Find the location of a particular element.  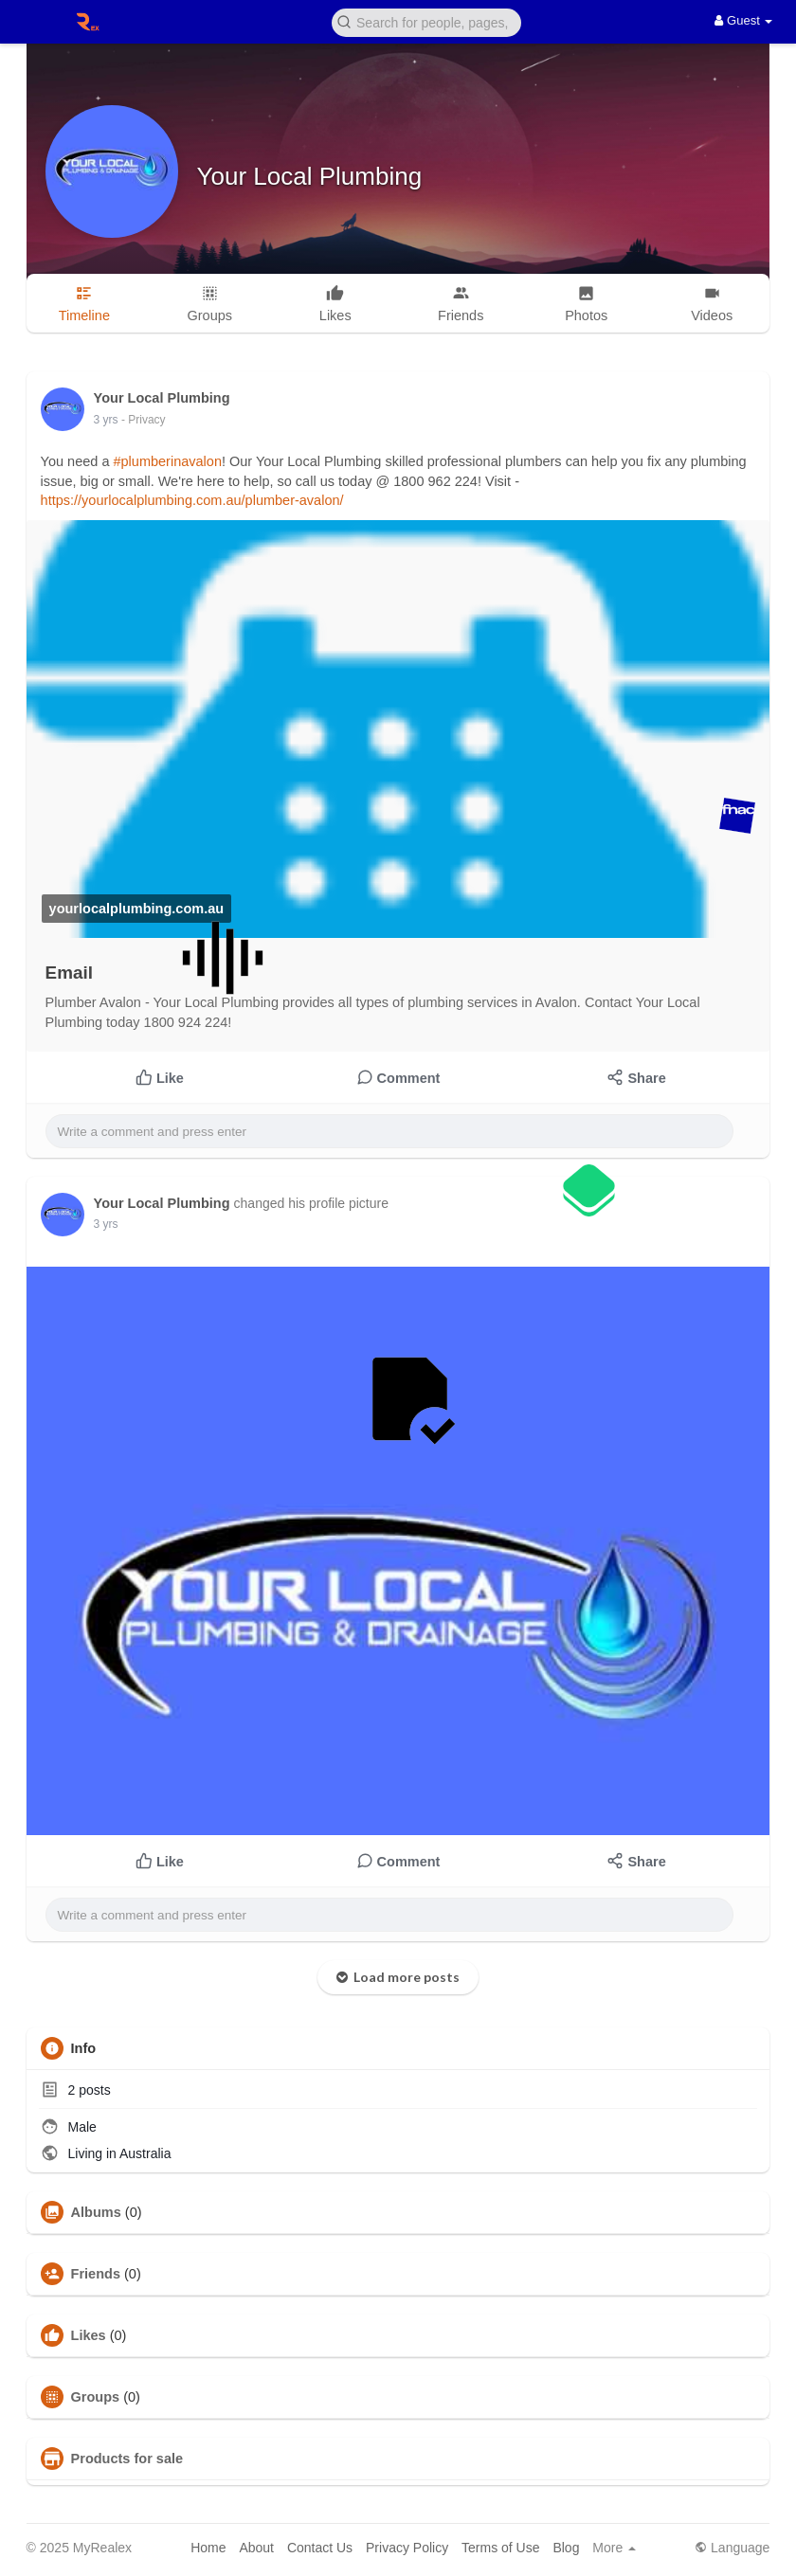

voice recognition or audio input active is located at coordinates (223, 958).